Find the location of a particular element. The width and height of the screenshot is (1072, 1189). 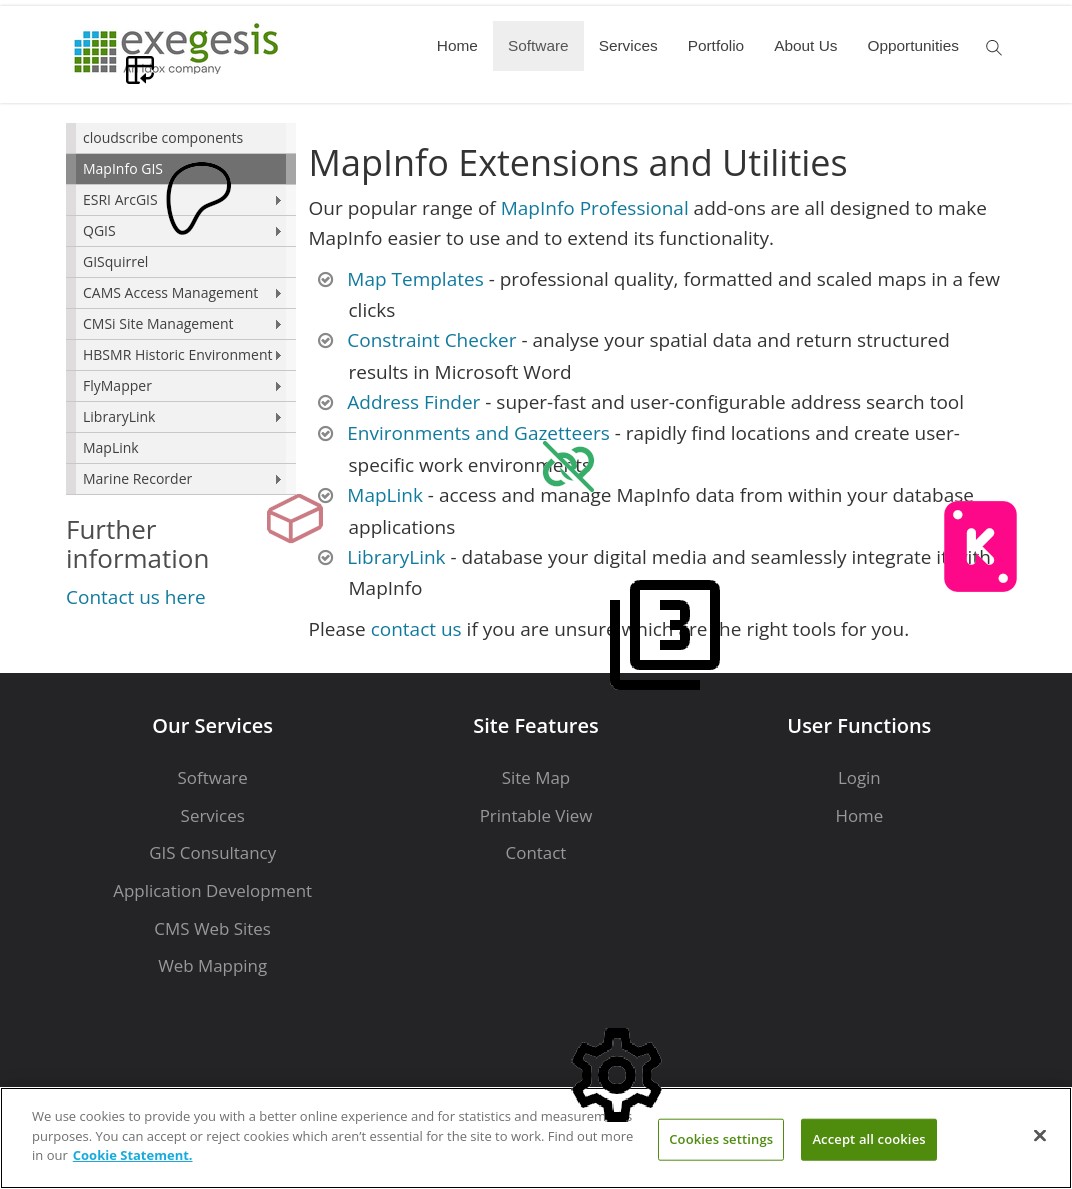

indicates a broken or invalid link is located at coordinates (568, 466).